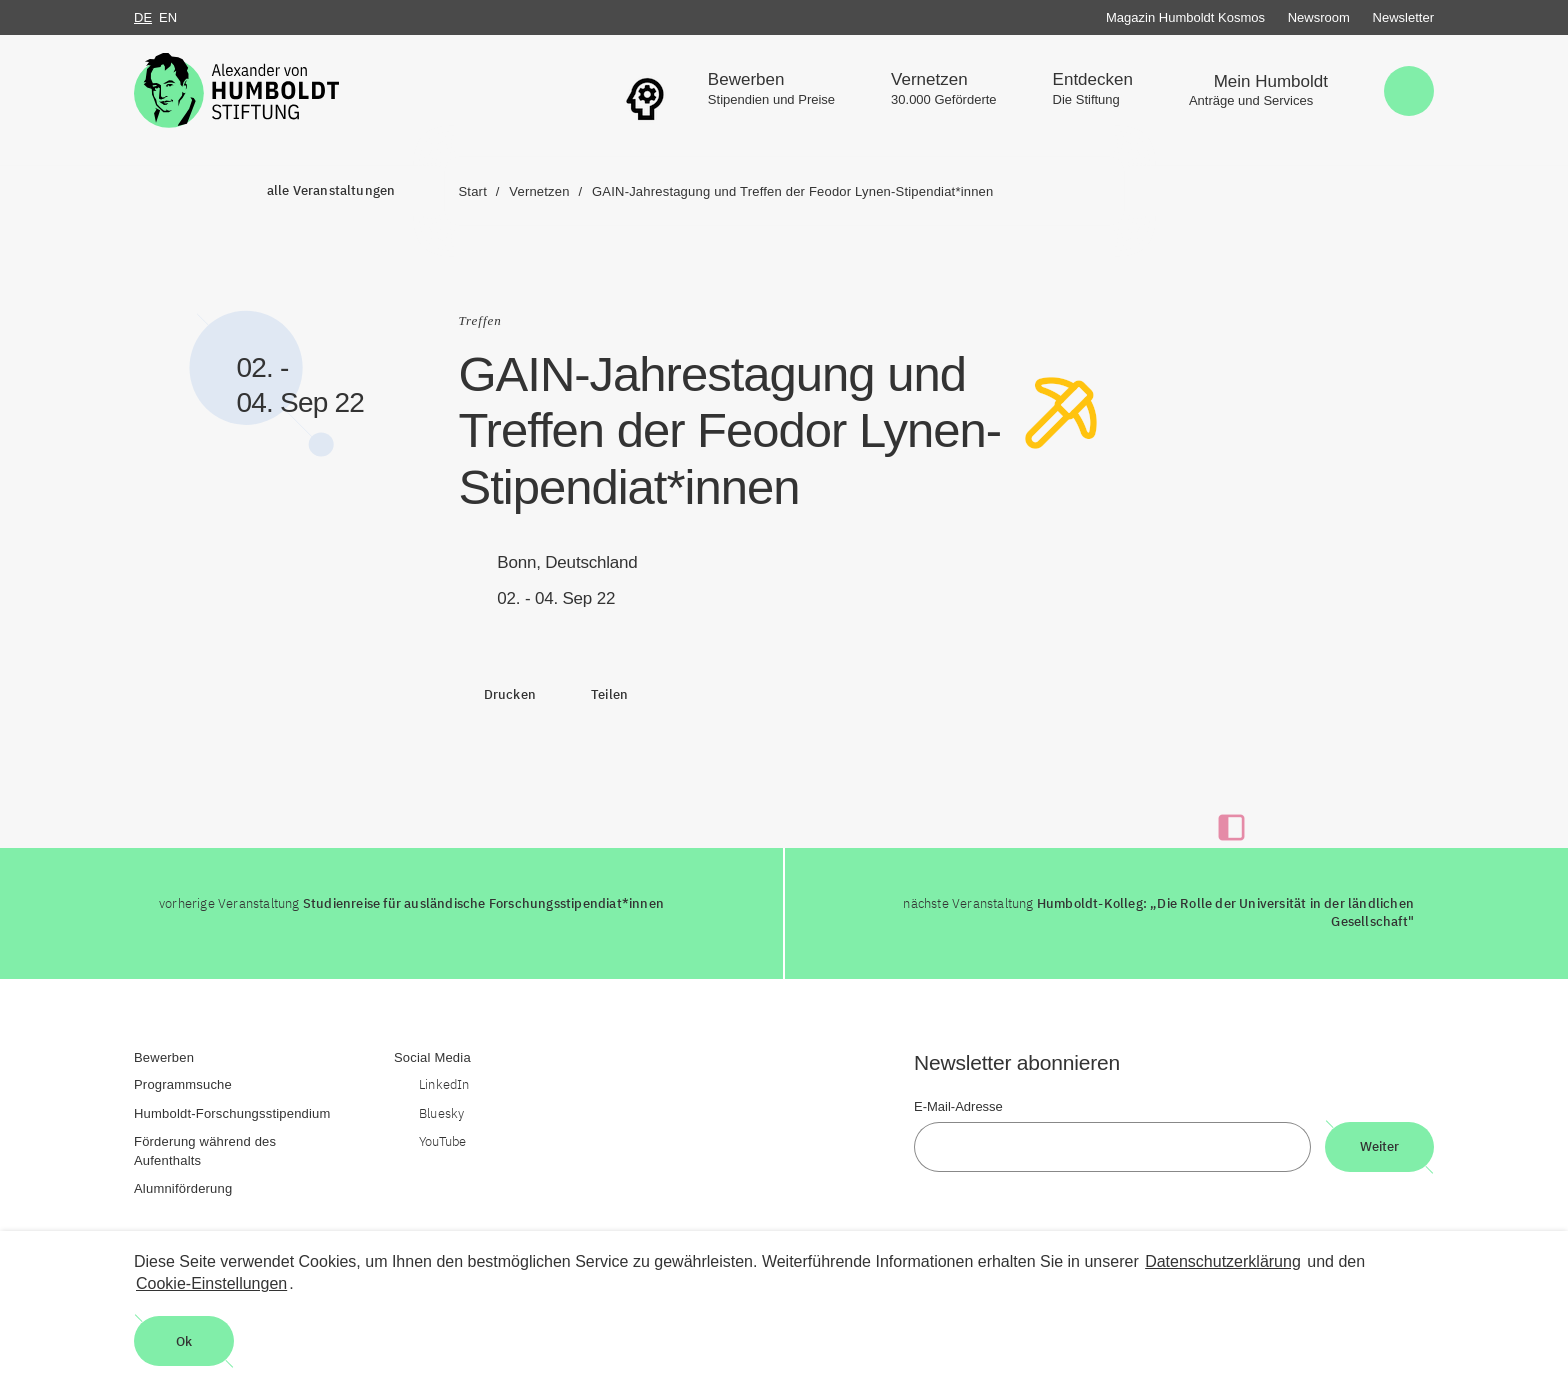 This screenshot has height=1386, width=1568. What do you see at coordinates (1061, 413) in the screenshot?
I see `mining or resource gathering tool` at bounding box center [1061, 413].